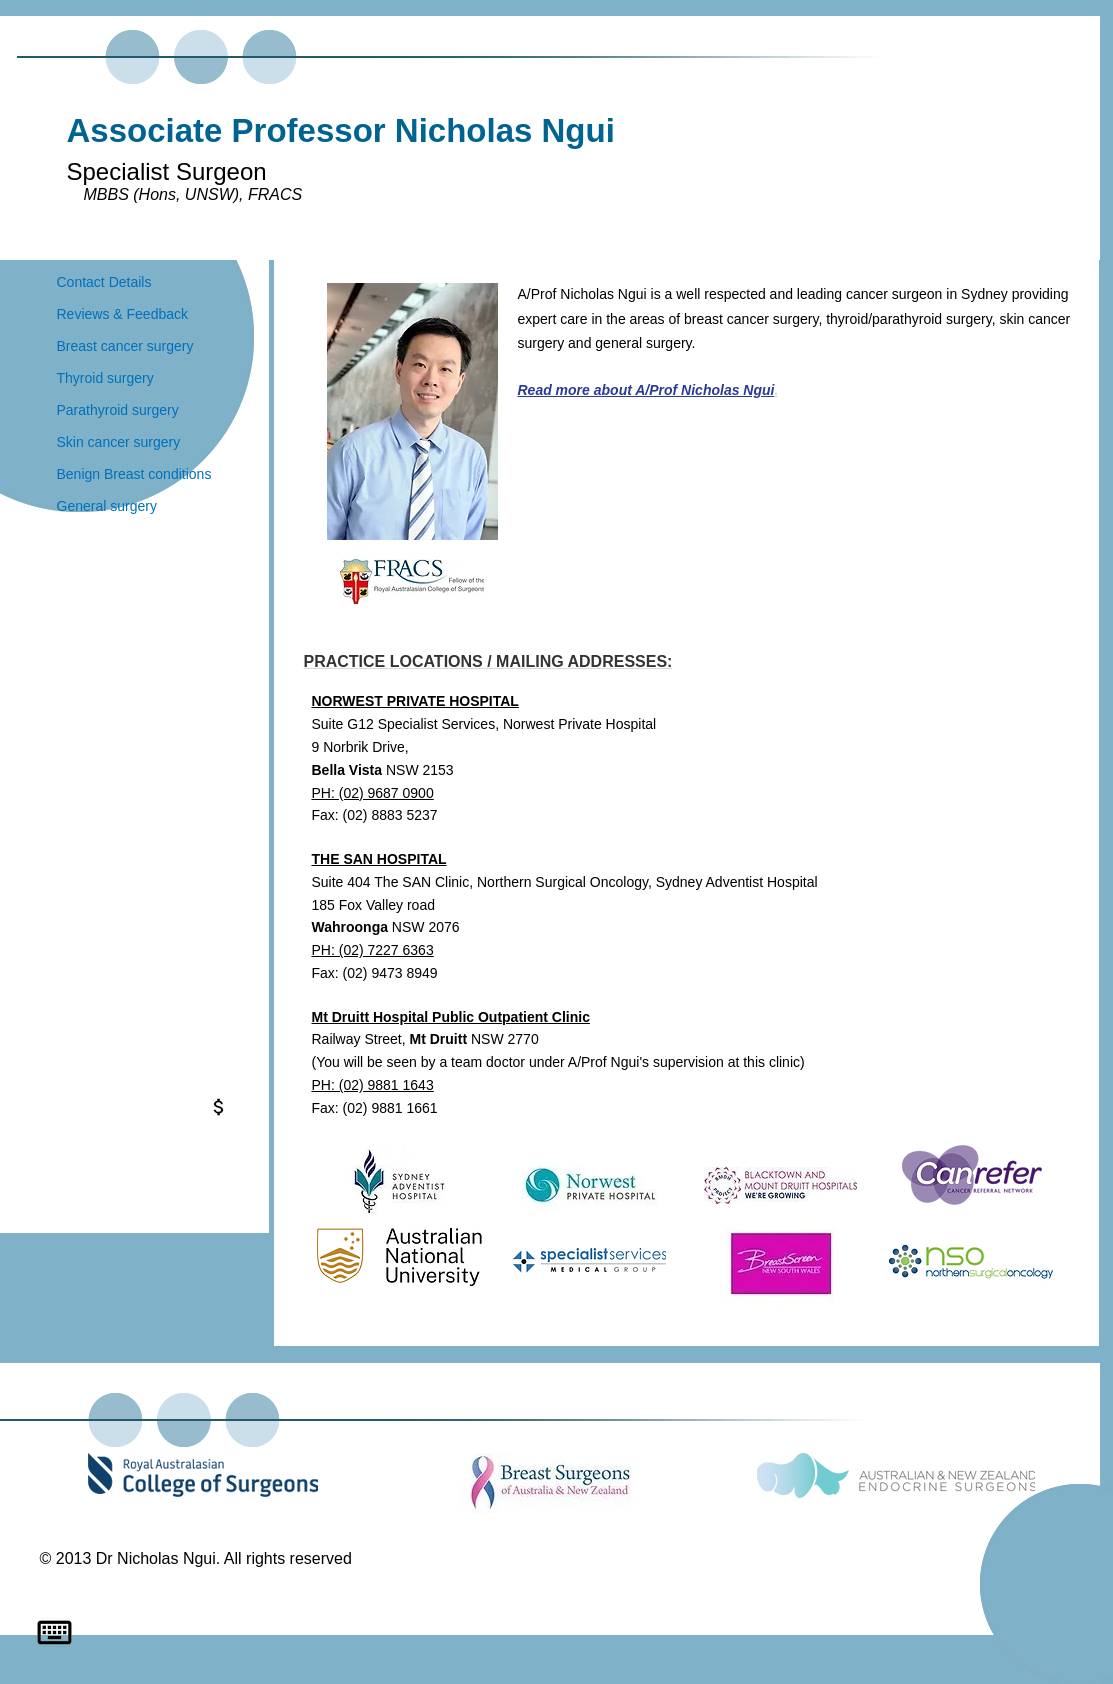 Image resolution: width=1113 pixels, height=1684 pixels. I want to click on view pricing or payment details, so click(219, 1107).